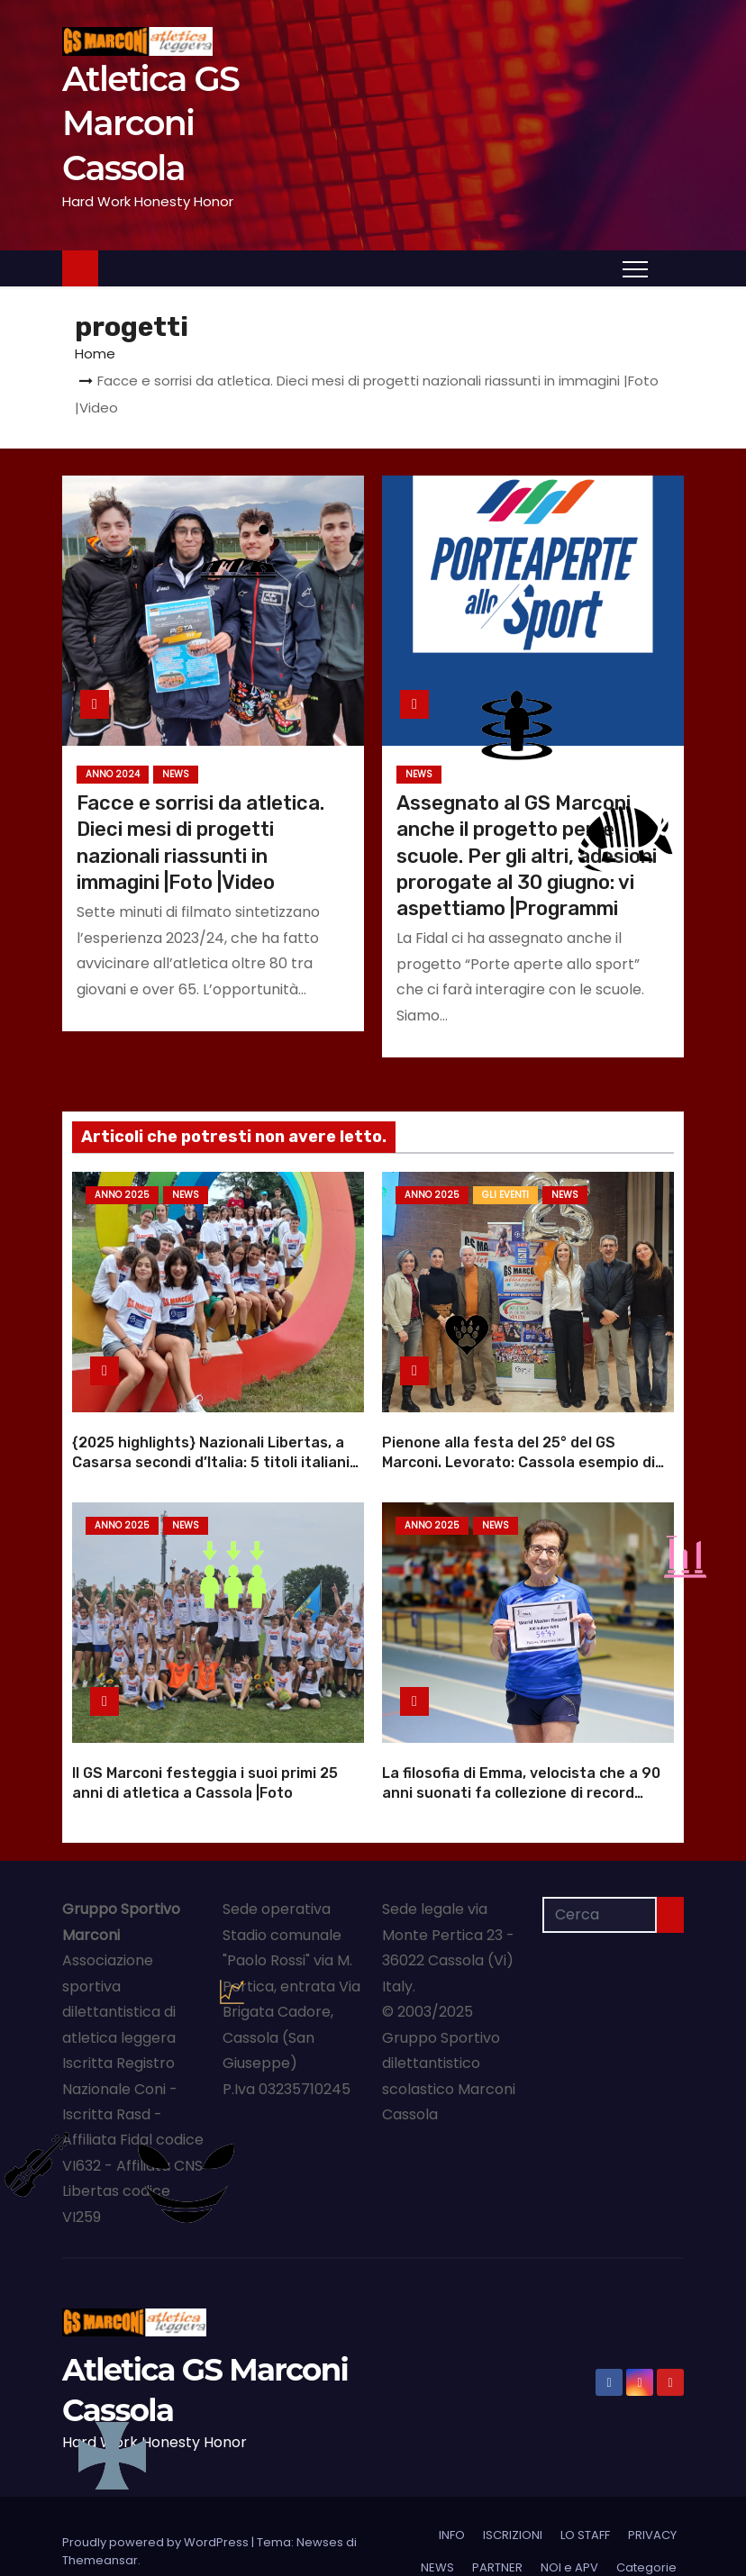 This screenshot has width=746, height=2576. I want to click on access historical or classical content, so click(685, 1556).